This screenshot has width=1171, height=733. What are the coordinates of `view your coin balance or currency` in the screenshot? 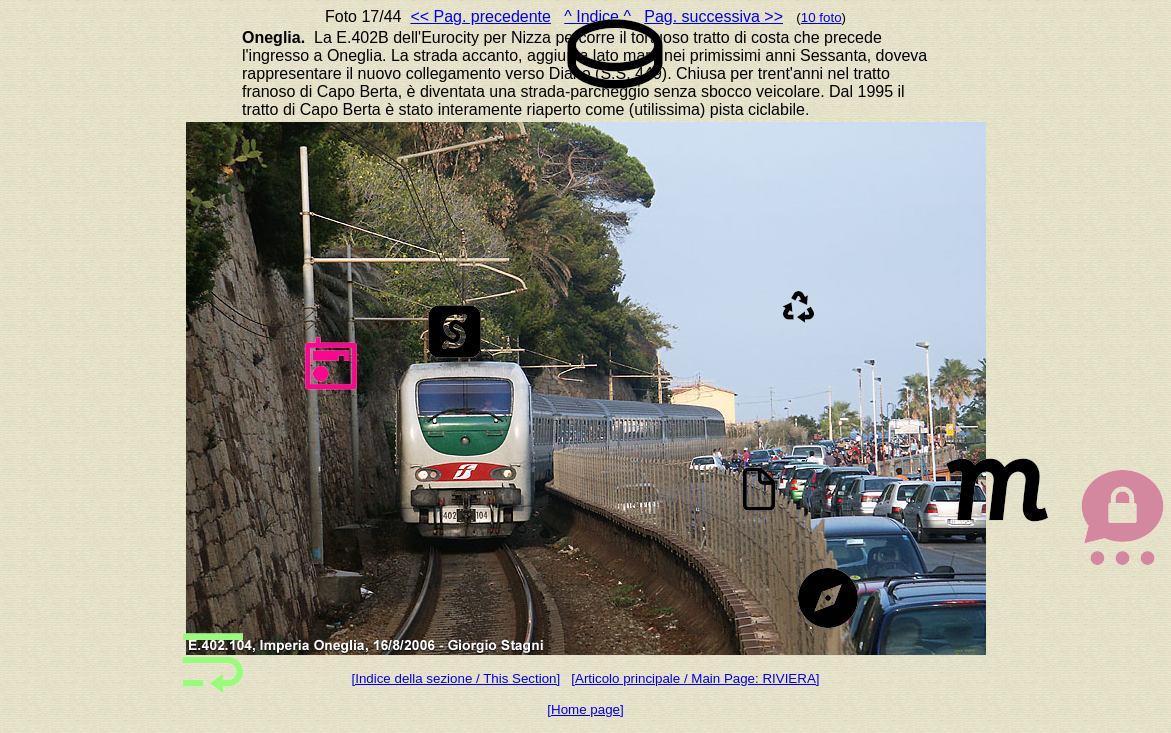 It's located at (615, 54).